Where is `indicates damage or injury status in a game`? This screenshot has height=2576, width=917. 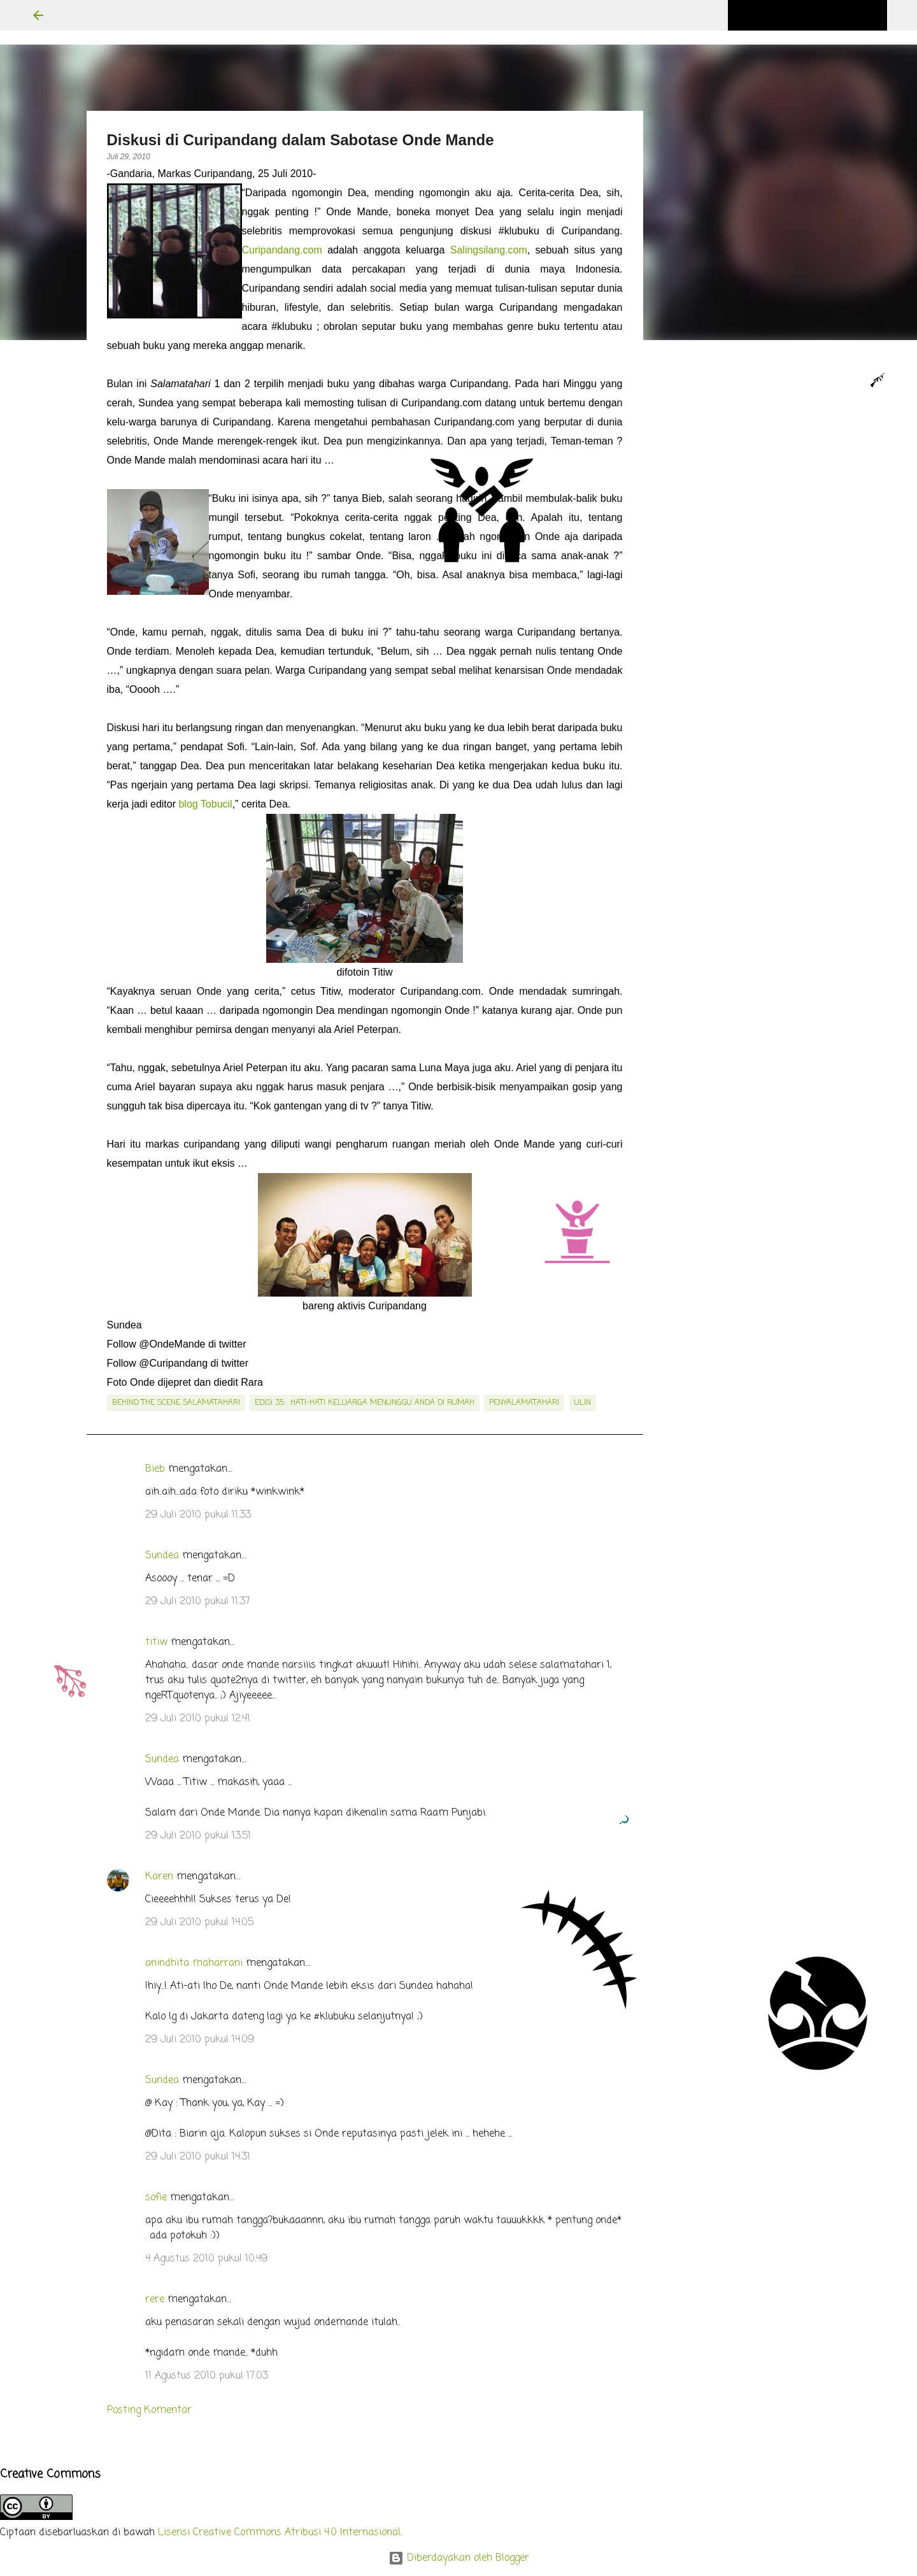
indicates damage or injury status in a game is located at coordinates (579, 1951).